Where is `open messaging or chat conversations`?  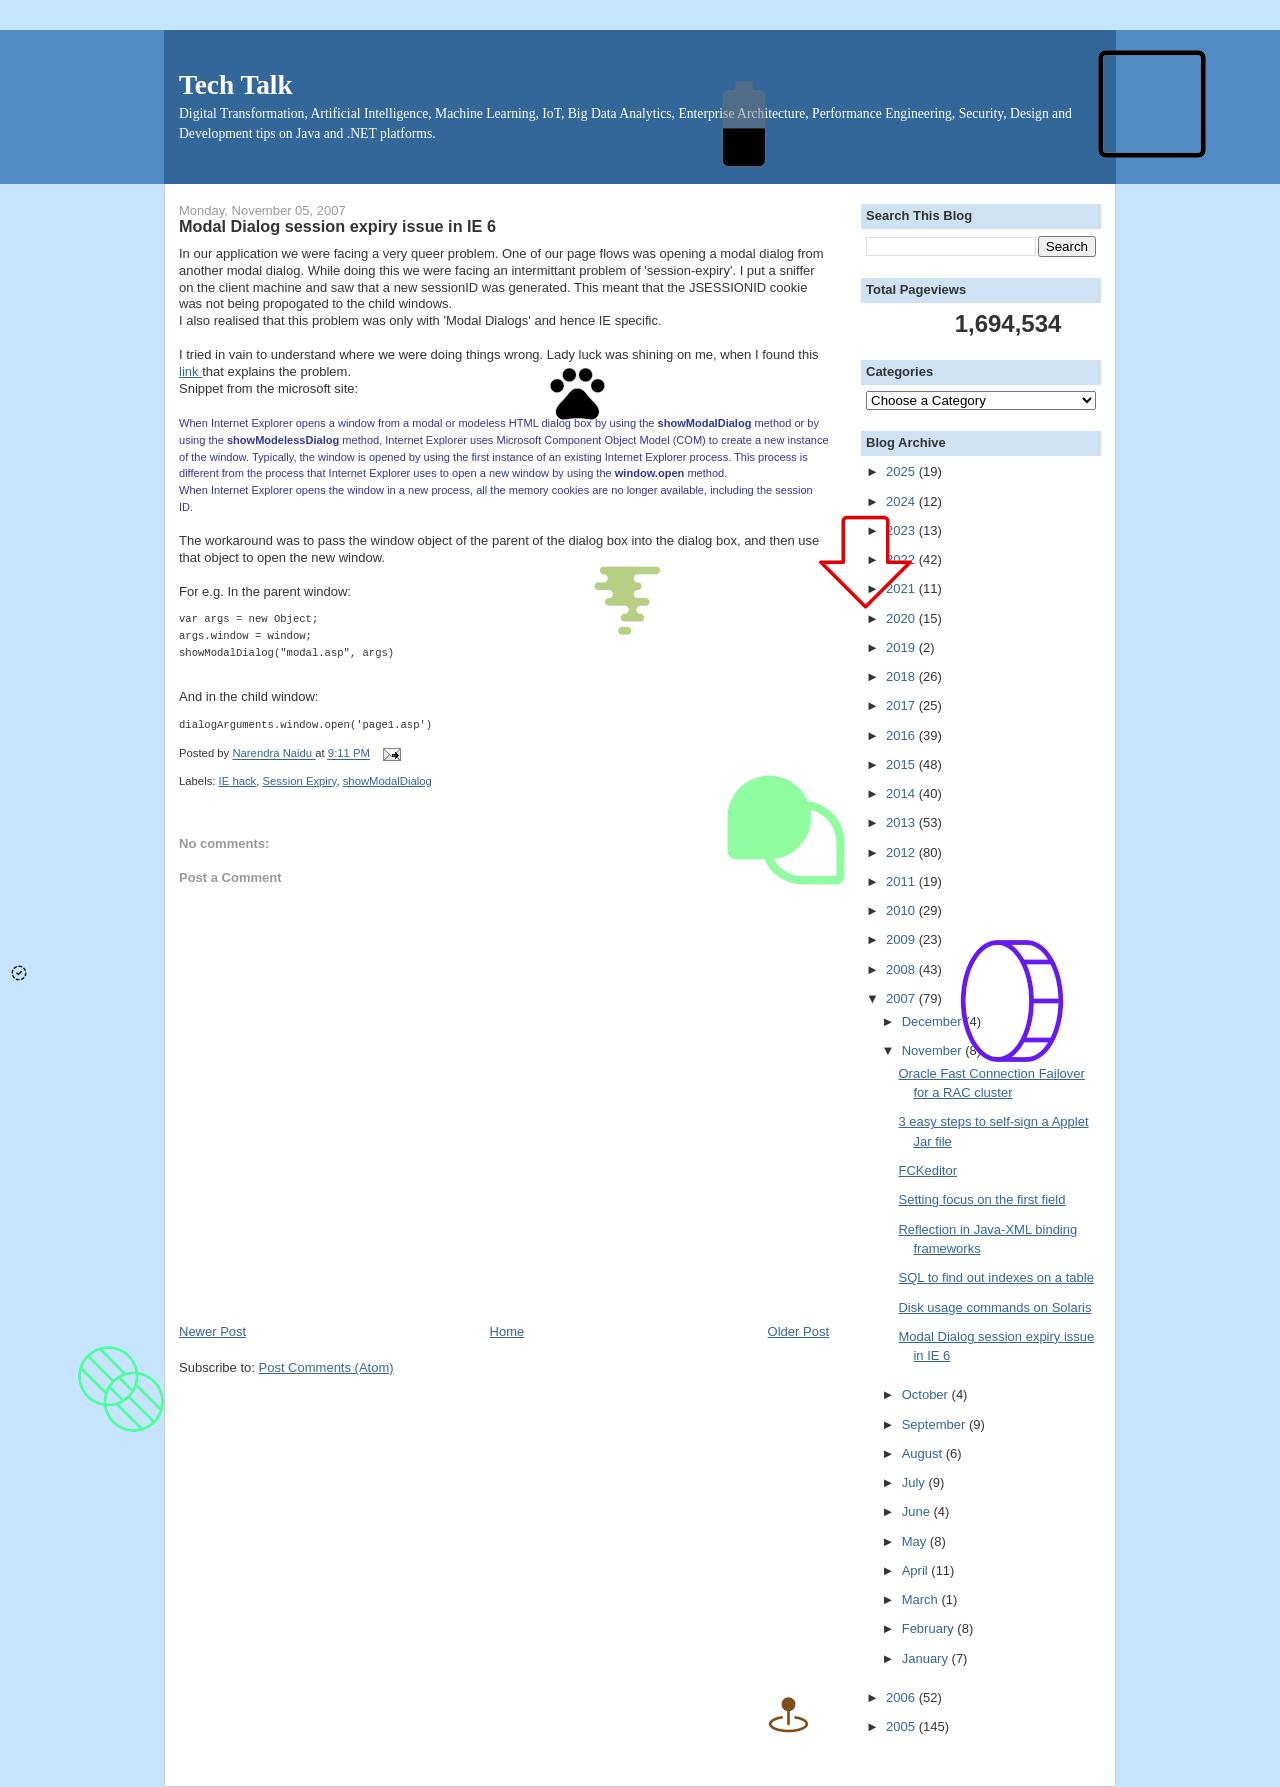
open messaging or chat conversations is located at coordinates (786, 830).